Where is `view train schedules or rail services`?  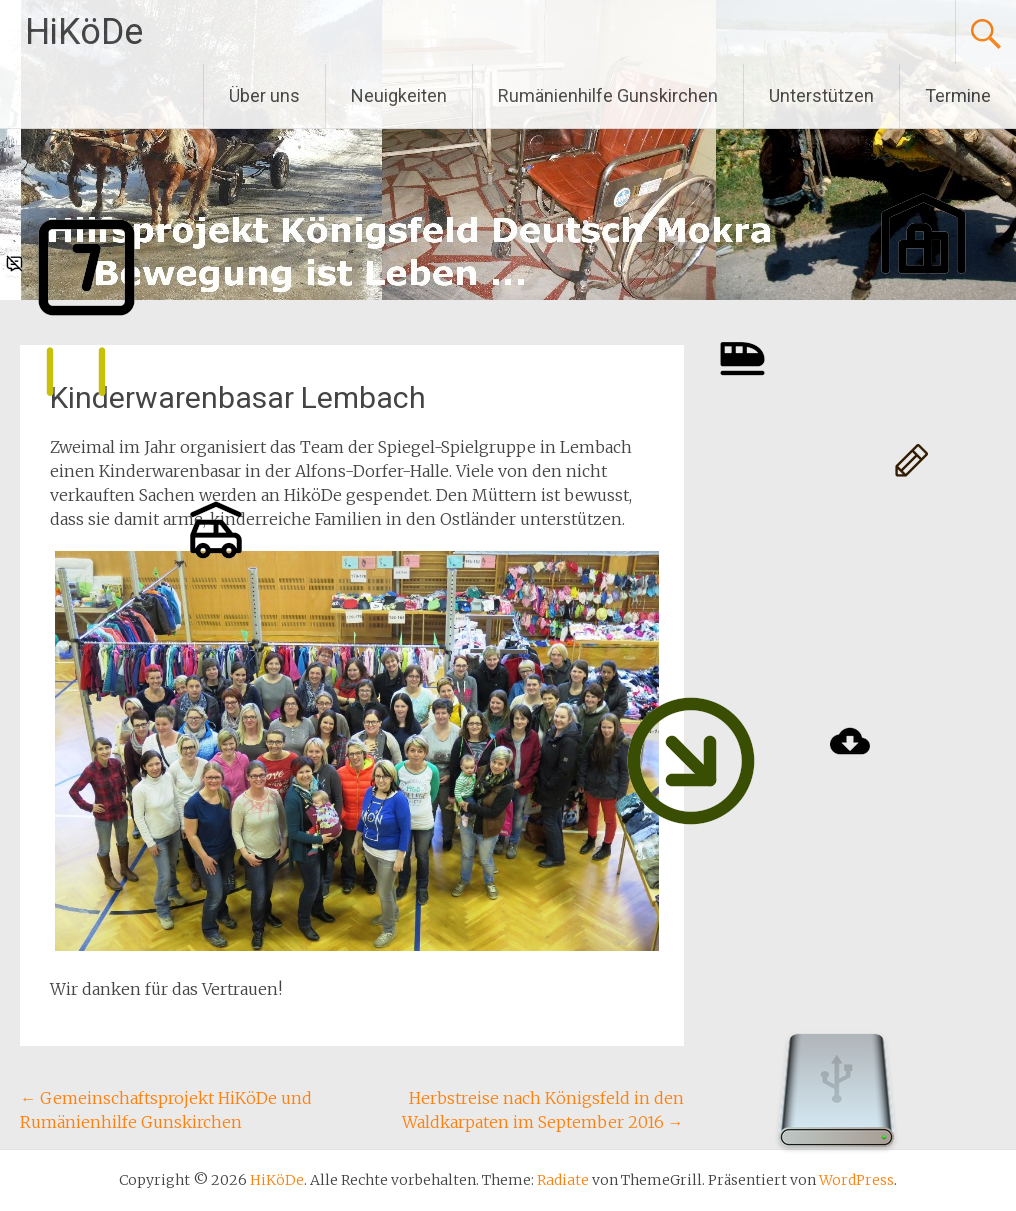
view train schedules or rail services is located at coordinates (742, 357).